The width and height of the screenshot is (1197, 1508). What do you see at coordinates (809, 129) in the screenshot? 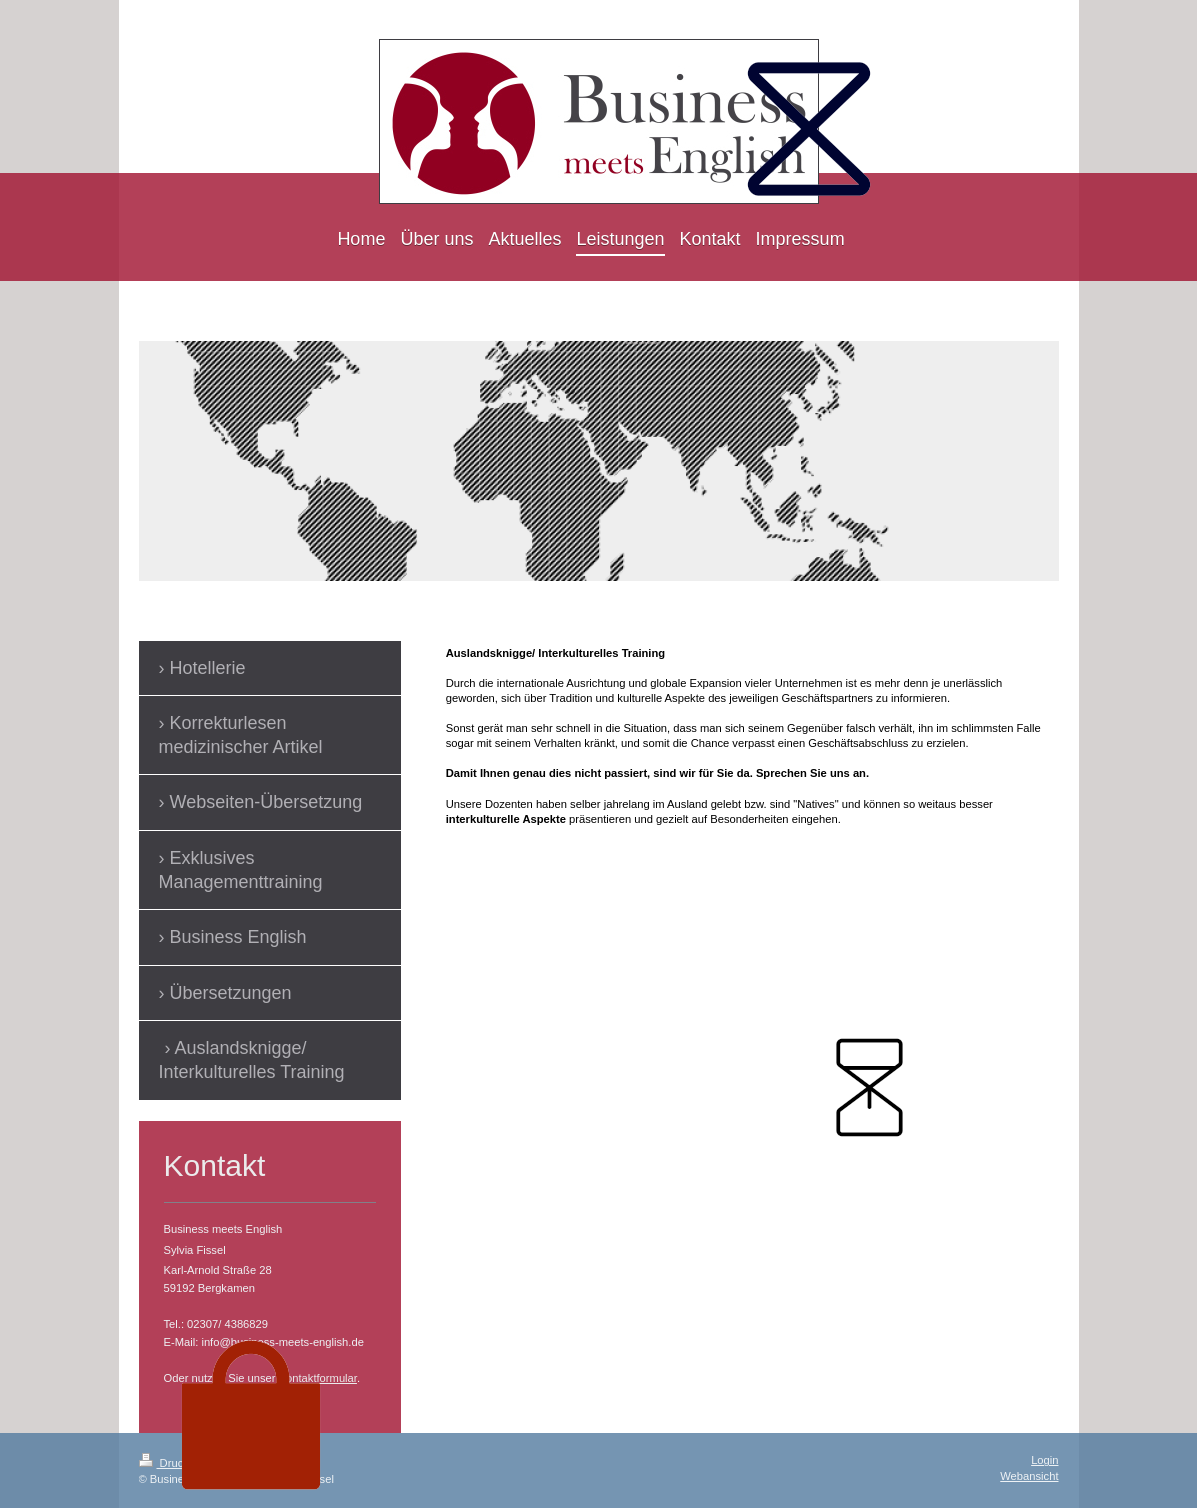
I see `indicates loading or processing in progress` at bounding box center [809, 129].